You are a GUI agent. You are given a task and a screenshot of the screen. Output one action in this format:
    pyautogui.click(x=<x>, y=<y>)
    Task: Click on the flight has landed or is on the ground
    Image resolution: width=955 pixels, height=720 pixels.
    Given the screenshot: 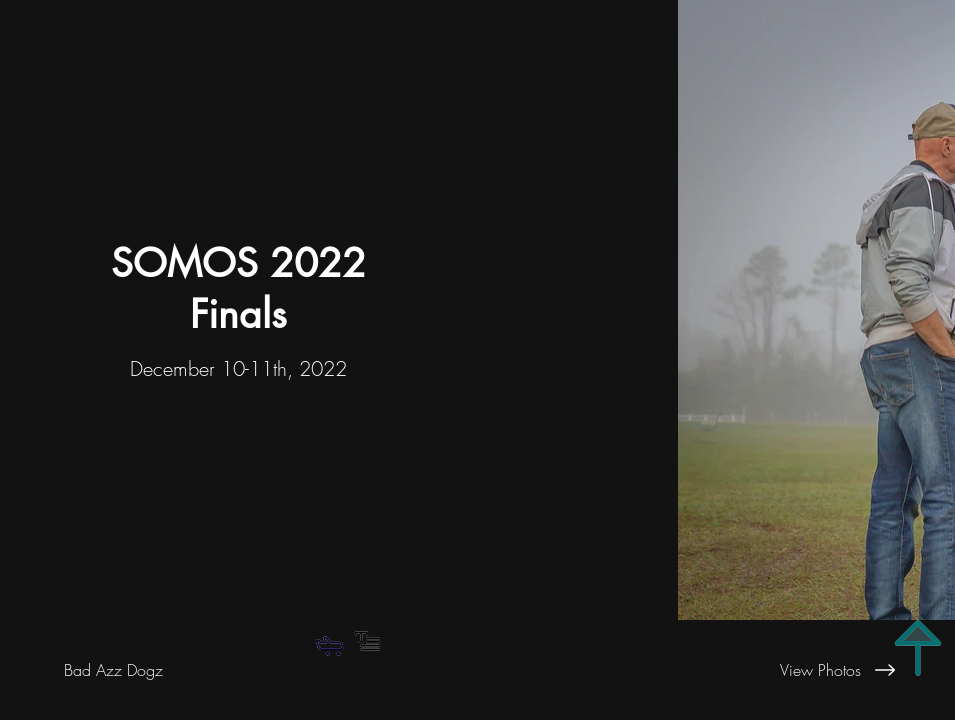 What is the action you would take?
    pyautogui.click(x=329, y=645)
    